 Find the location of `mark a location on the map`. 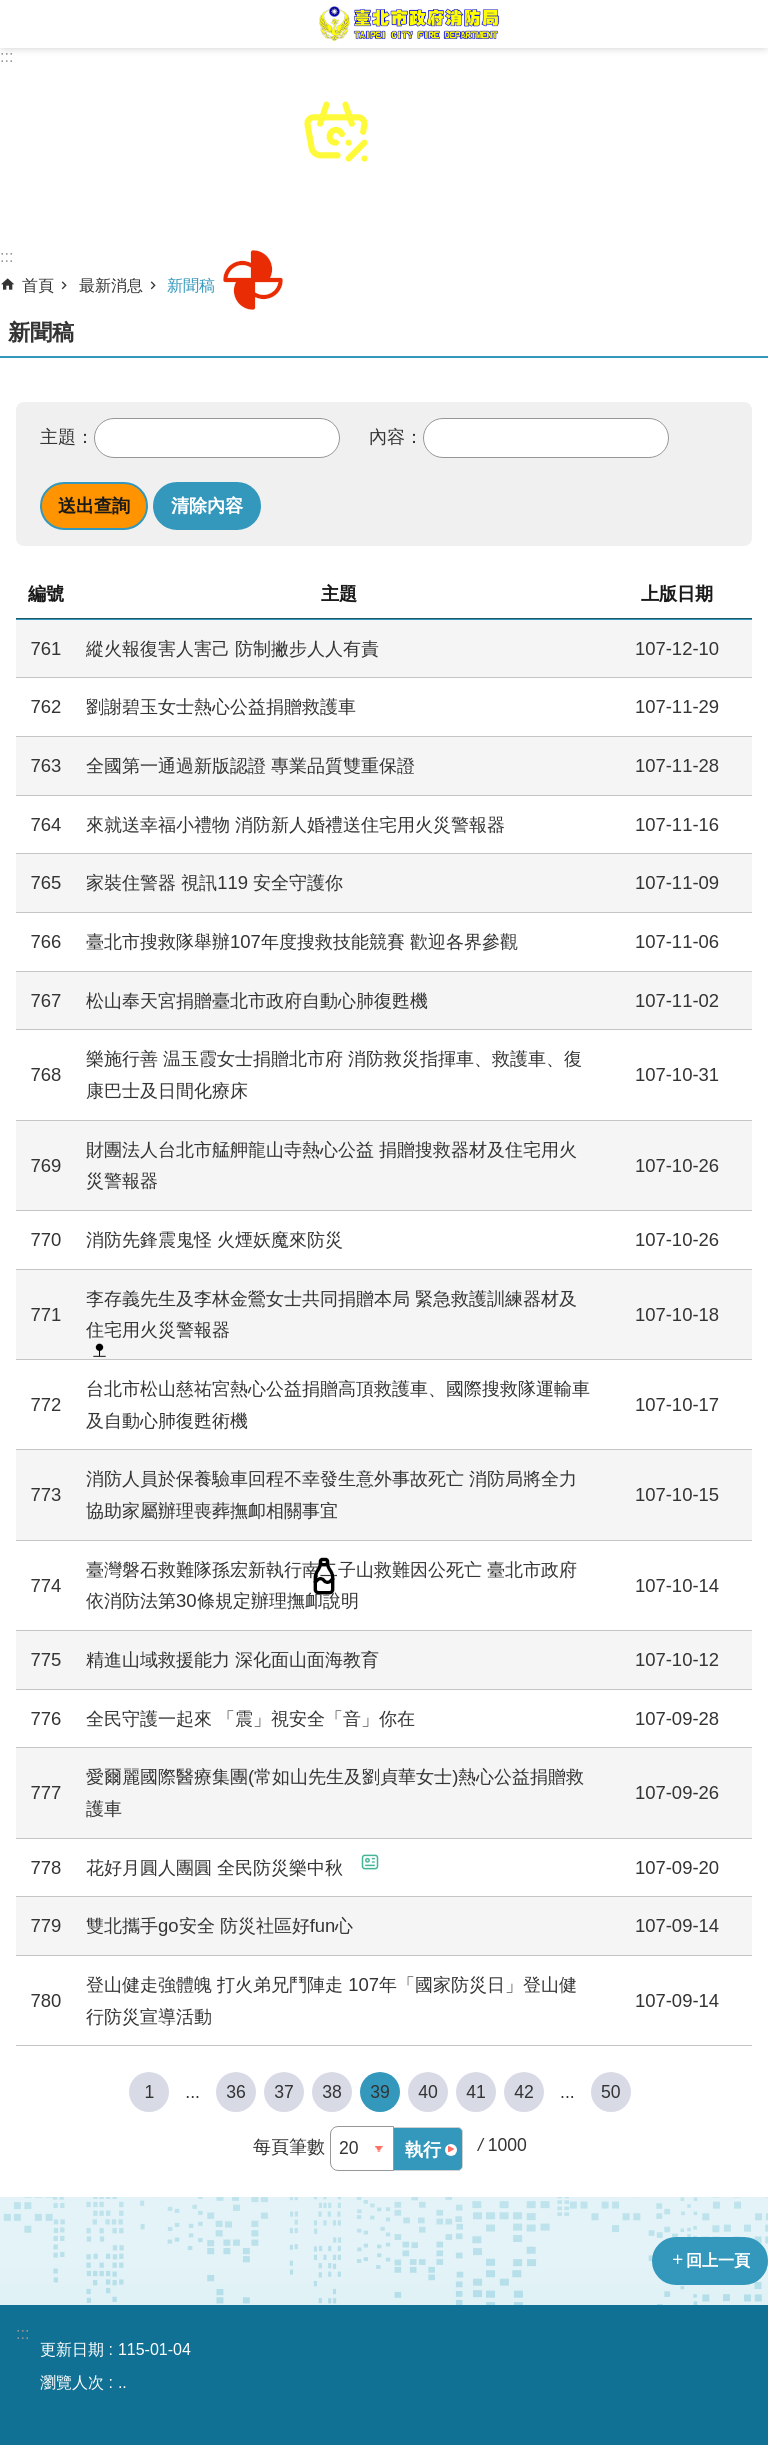

mark a location on the map is located at coordinates (99, 1350).